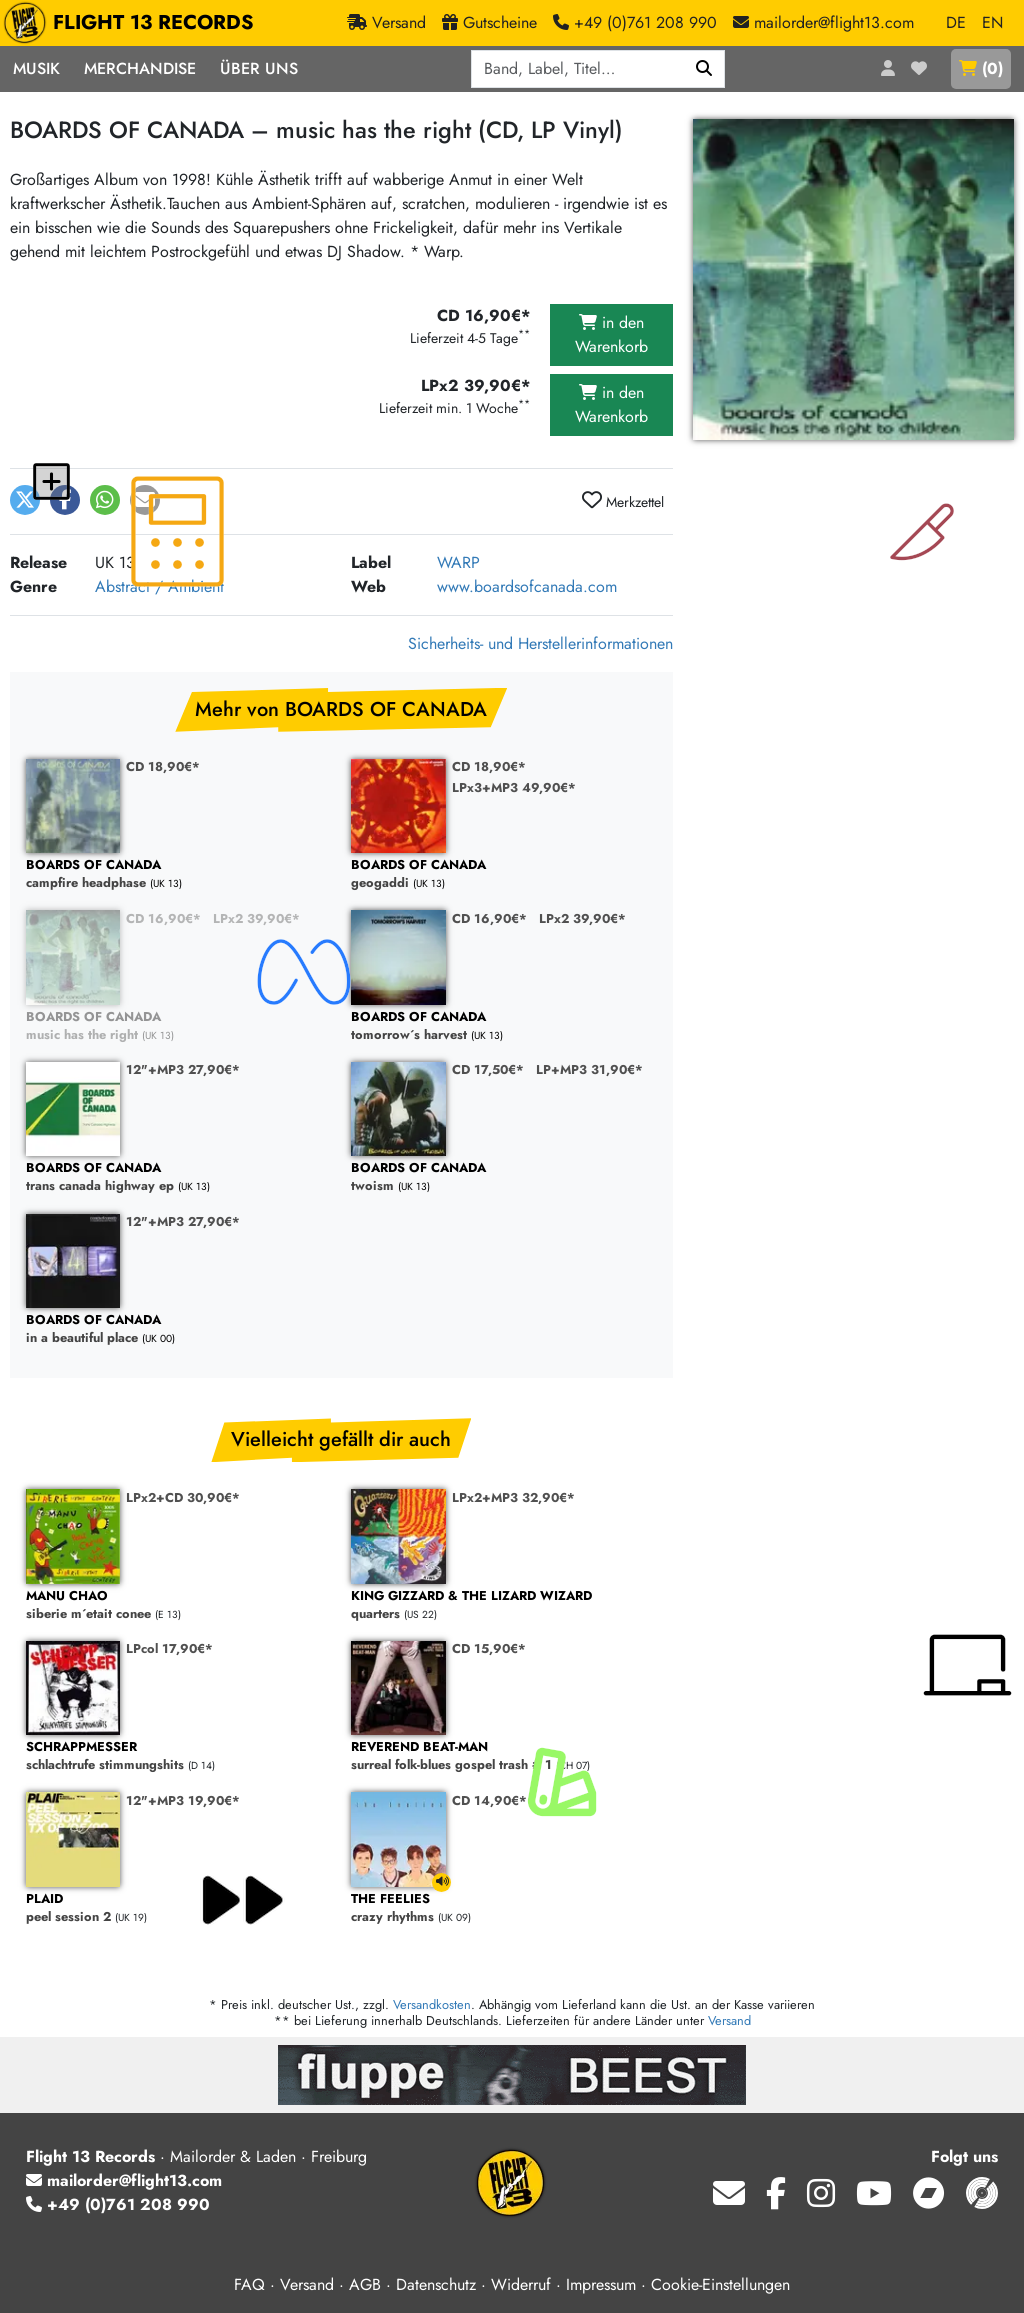 The image size is (1024, 2313). Describe the element at coordinates (241, 1900) in the screenshot. I see `skip forward in media playback` at that location.